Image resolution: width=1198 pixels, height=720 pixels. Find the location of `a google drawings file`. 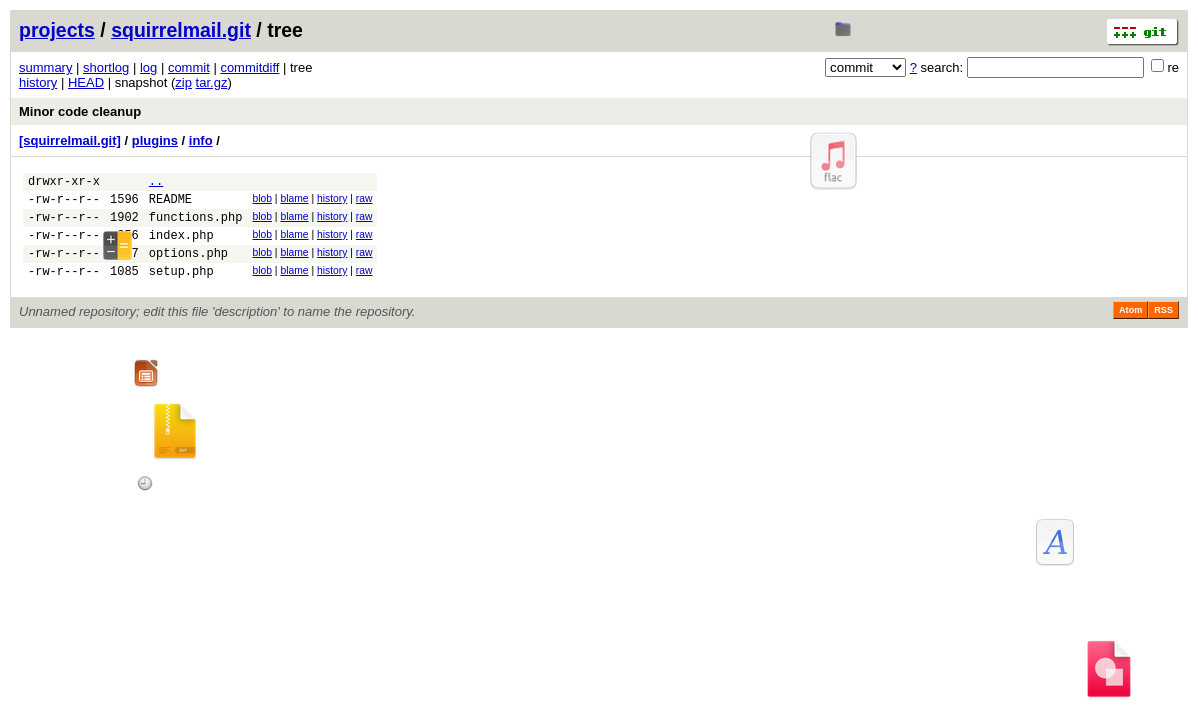

a google drawings file is located at coordinates (1109, 670).